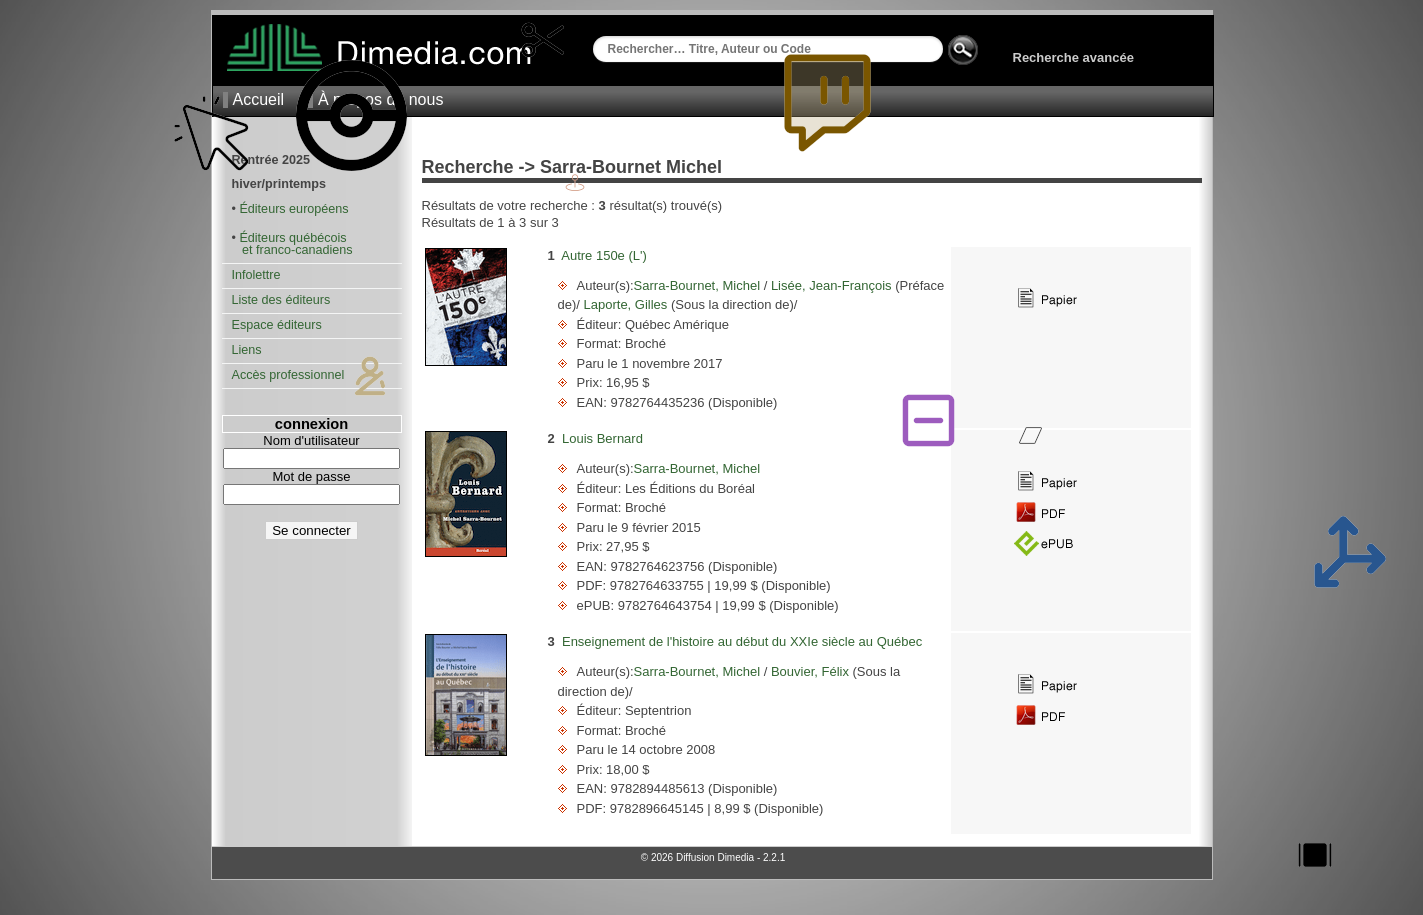  Describe the element at coordinates (1315, 855) in the screenshot. I see `start a slideshow presentation` at that location.